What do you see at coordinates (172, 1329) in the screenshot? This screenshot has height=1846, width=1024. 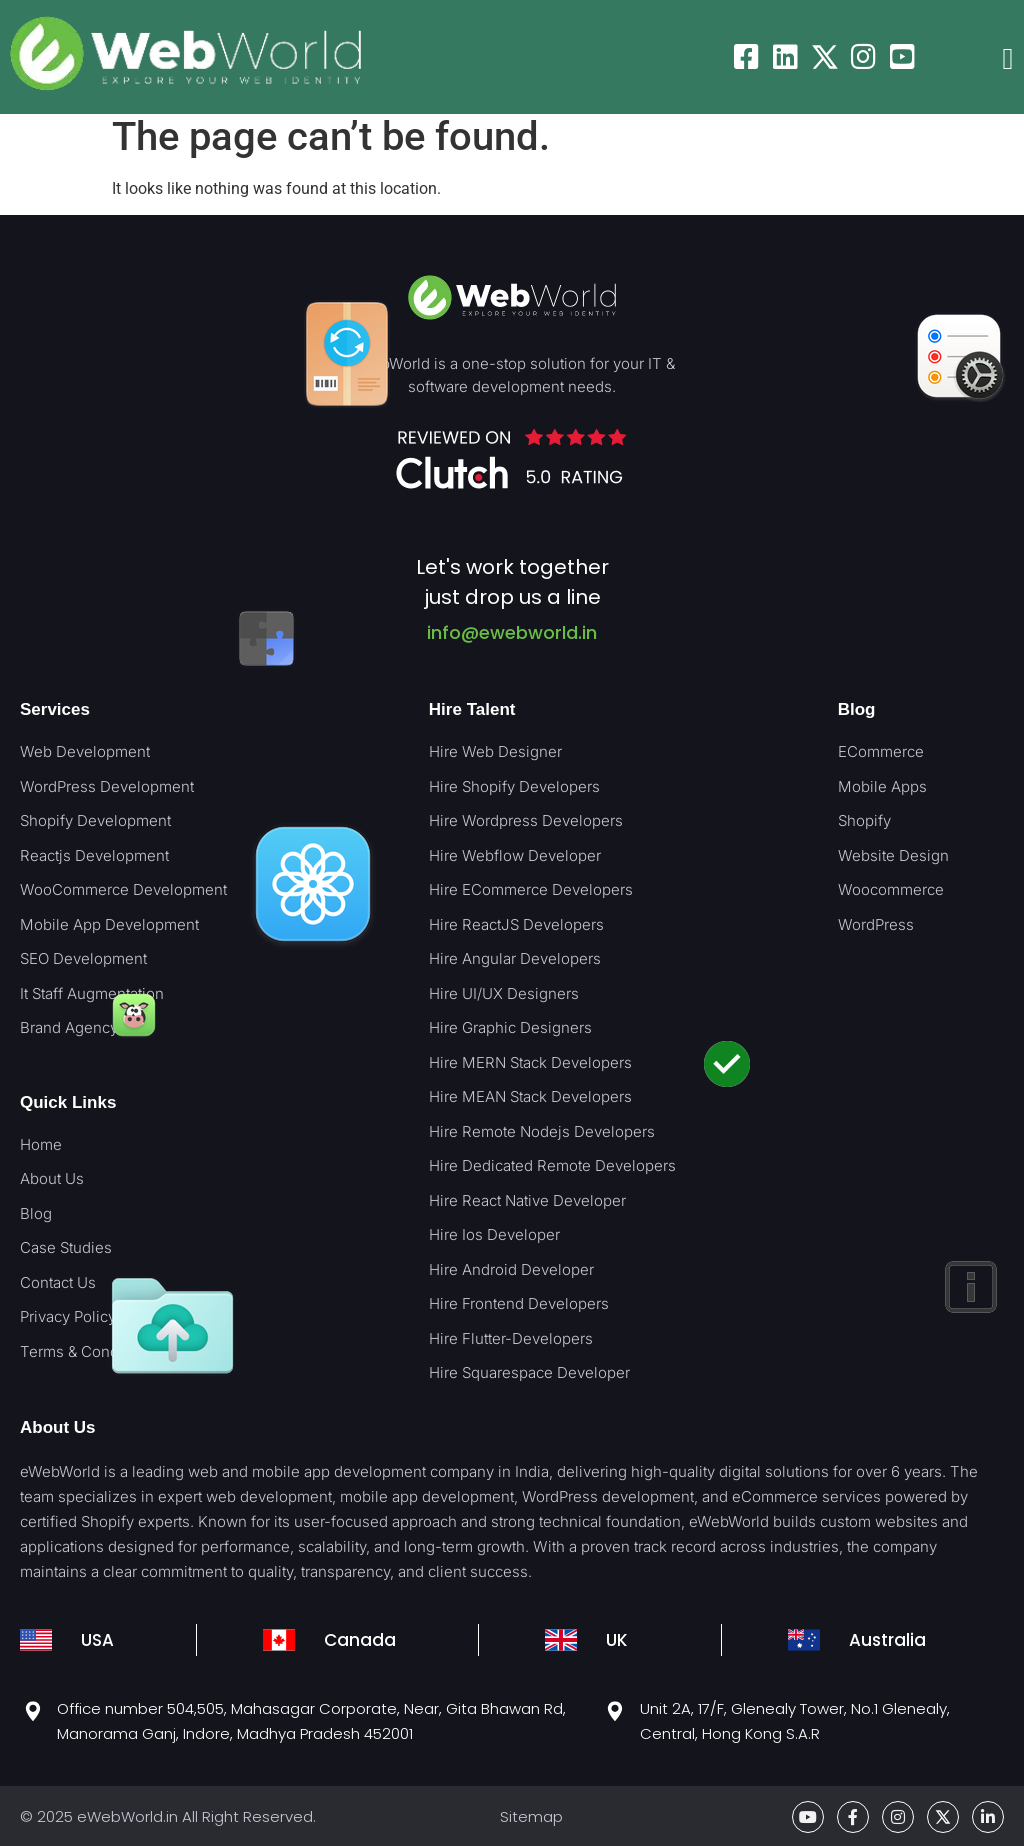 I see `access windows update download folder` at bounding box center [172, 1329].